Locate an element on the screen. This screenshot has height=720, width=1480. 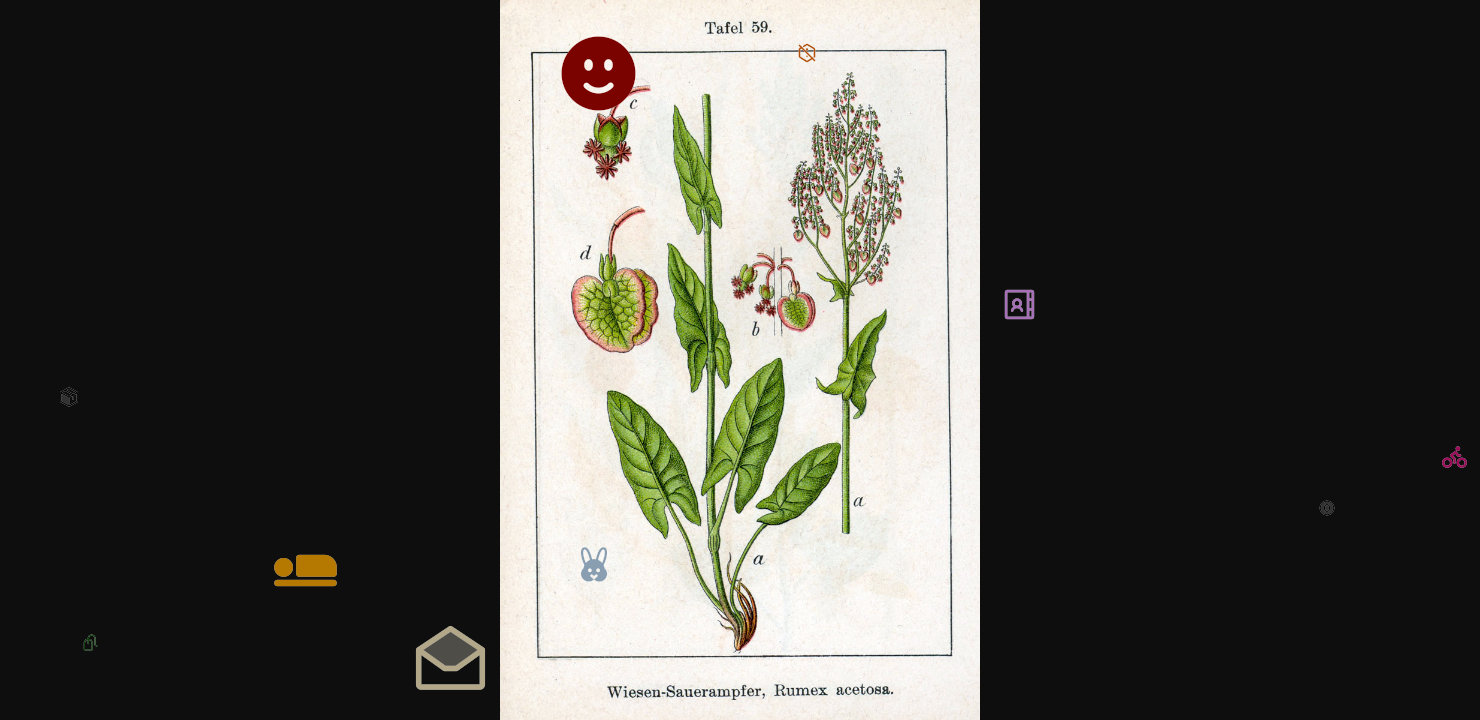
open contacts or address book is located at coordinates (1019, 304).